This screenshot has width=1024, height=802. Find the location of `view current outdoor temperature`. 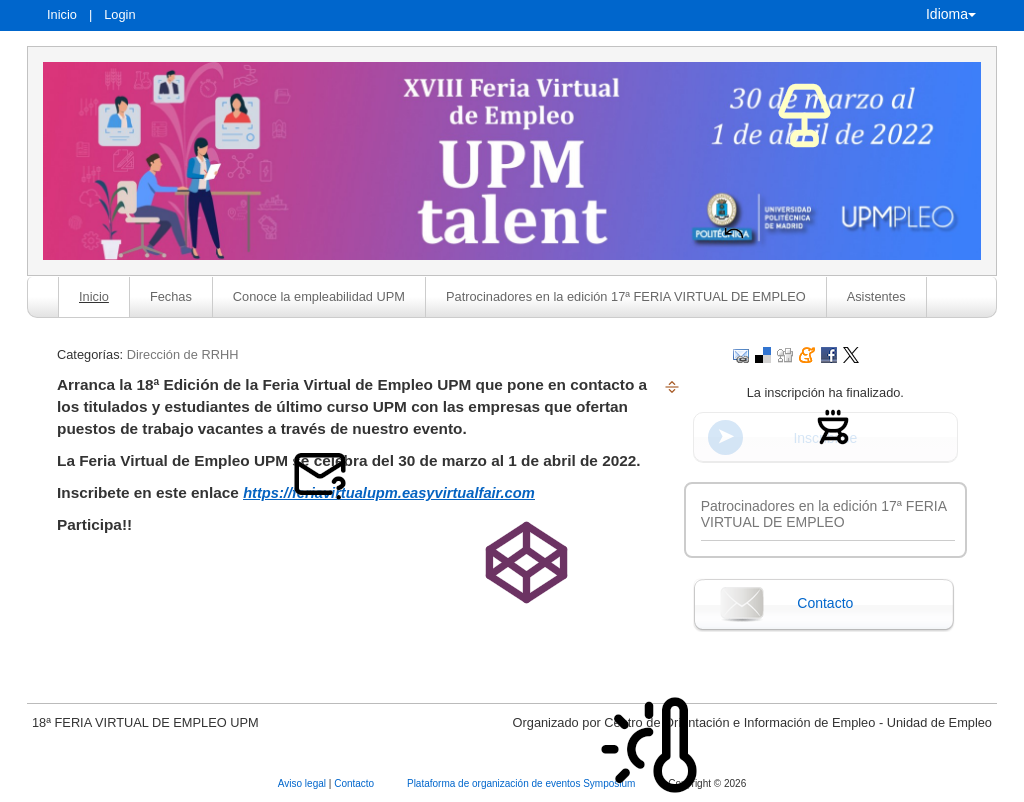

view current outdoor temperature is located at coordinates (649, 745).